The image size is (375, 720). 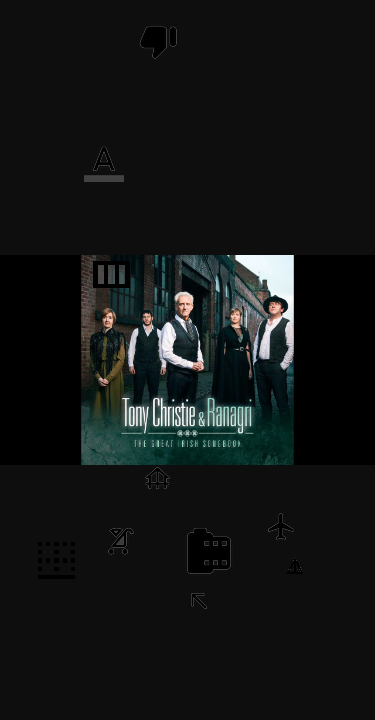 What do you see at coordinates (56, 560) in the screenshot?
I see `apply border to bottom edge of cell or table` at bounding box center [56, 560].